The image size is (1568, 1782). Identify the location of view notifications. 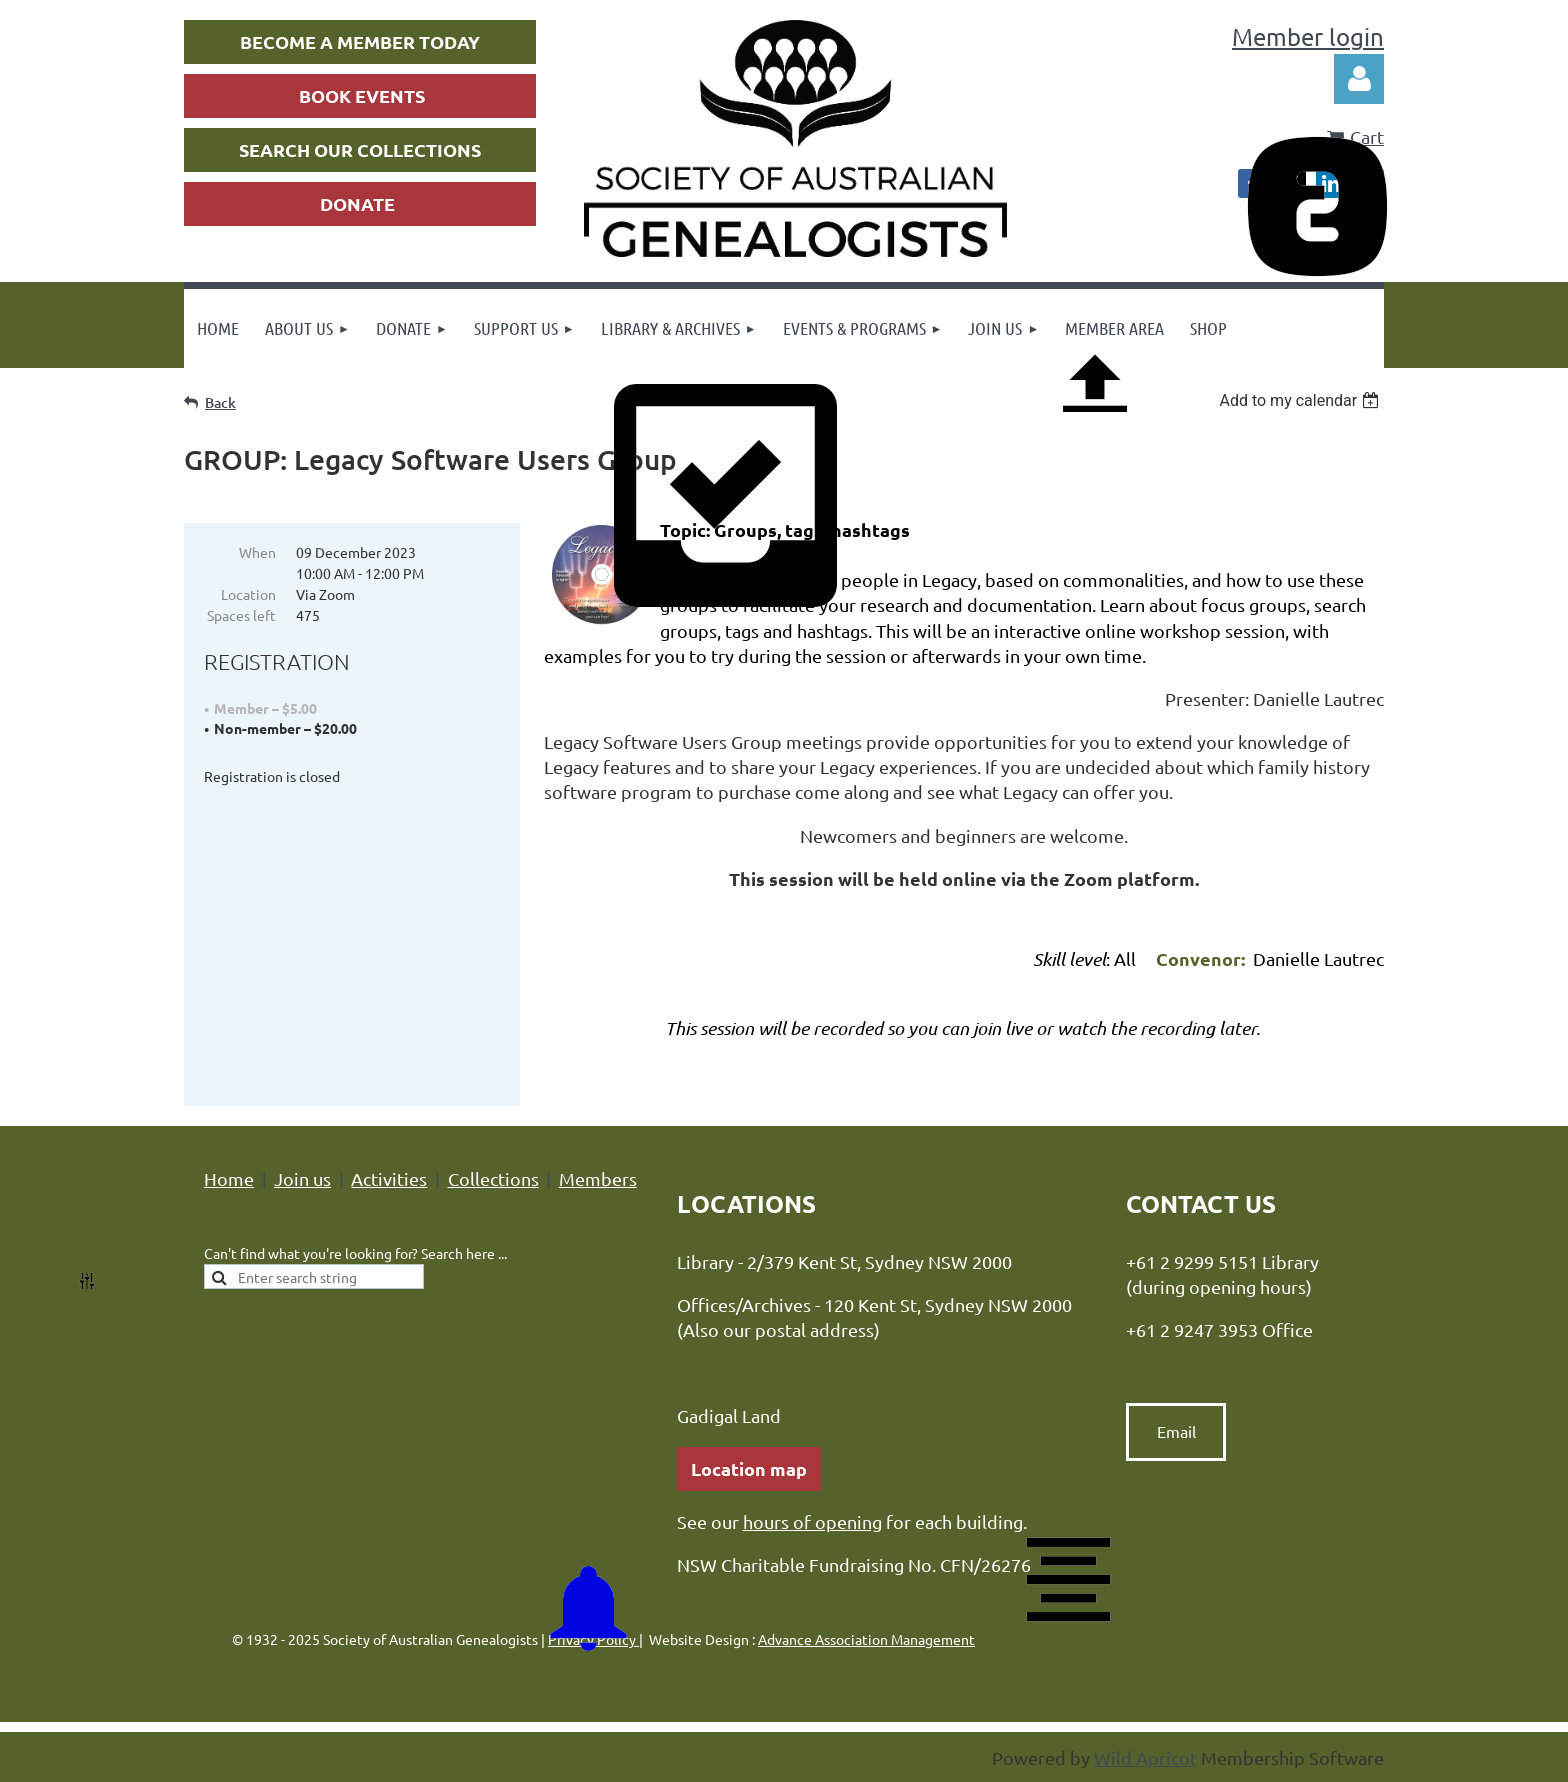
(588, 1608).